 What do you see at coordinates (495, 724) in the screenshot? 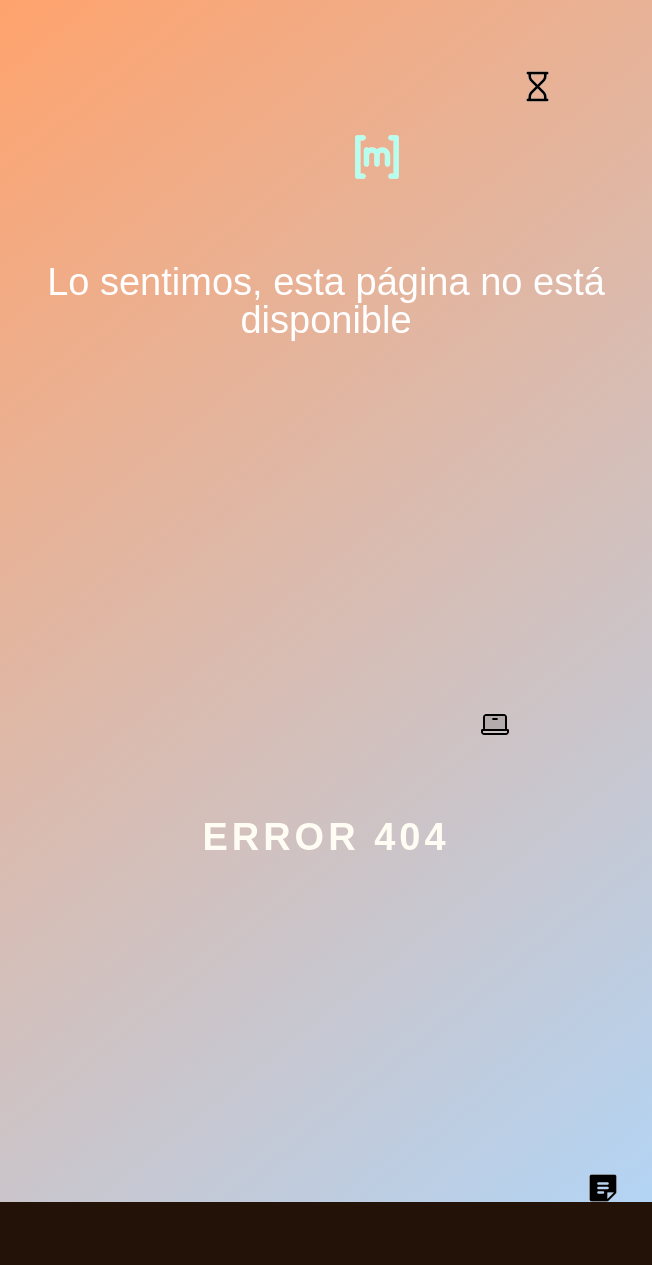
I see `switch to desktop view` at bounding box center [495, 724].